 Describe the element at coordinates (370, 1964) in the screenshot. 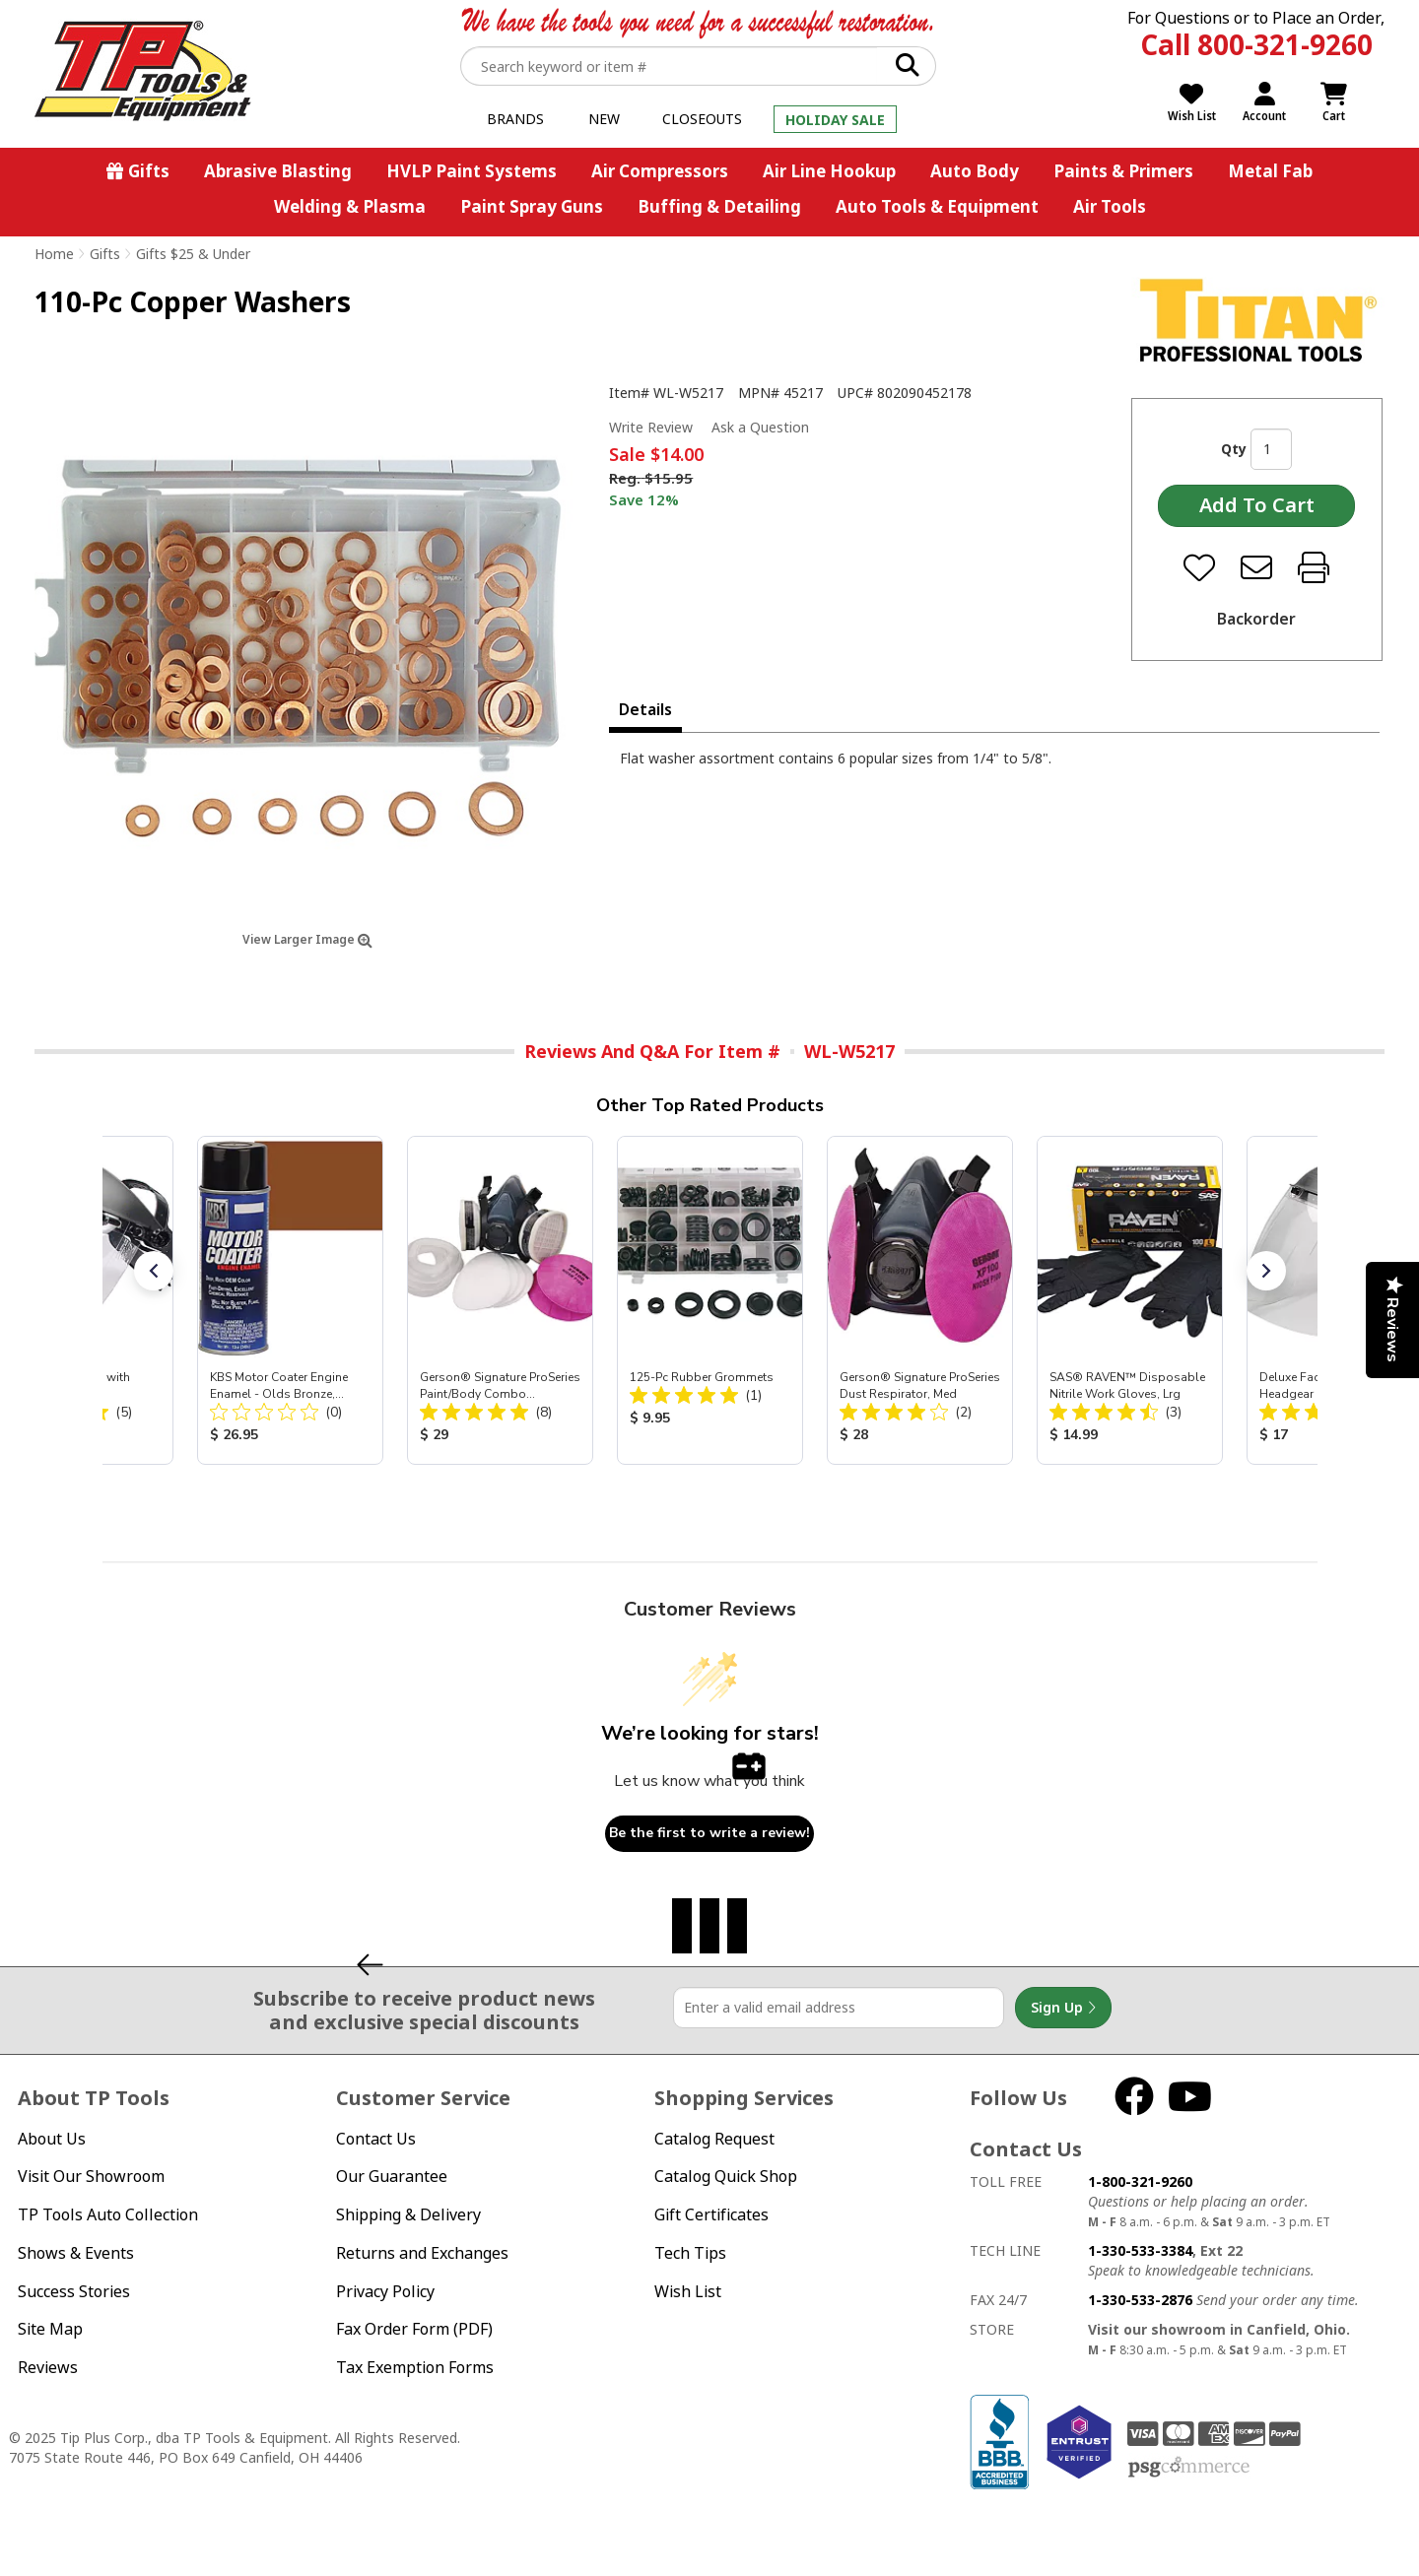

I see `go back to the previous screen` at that location.